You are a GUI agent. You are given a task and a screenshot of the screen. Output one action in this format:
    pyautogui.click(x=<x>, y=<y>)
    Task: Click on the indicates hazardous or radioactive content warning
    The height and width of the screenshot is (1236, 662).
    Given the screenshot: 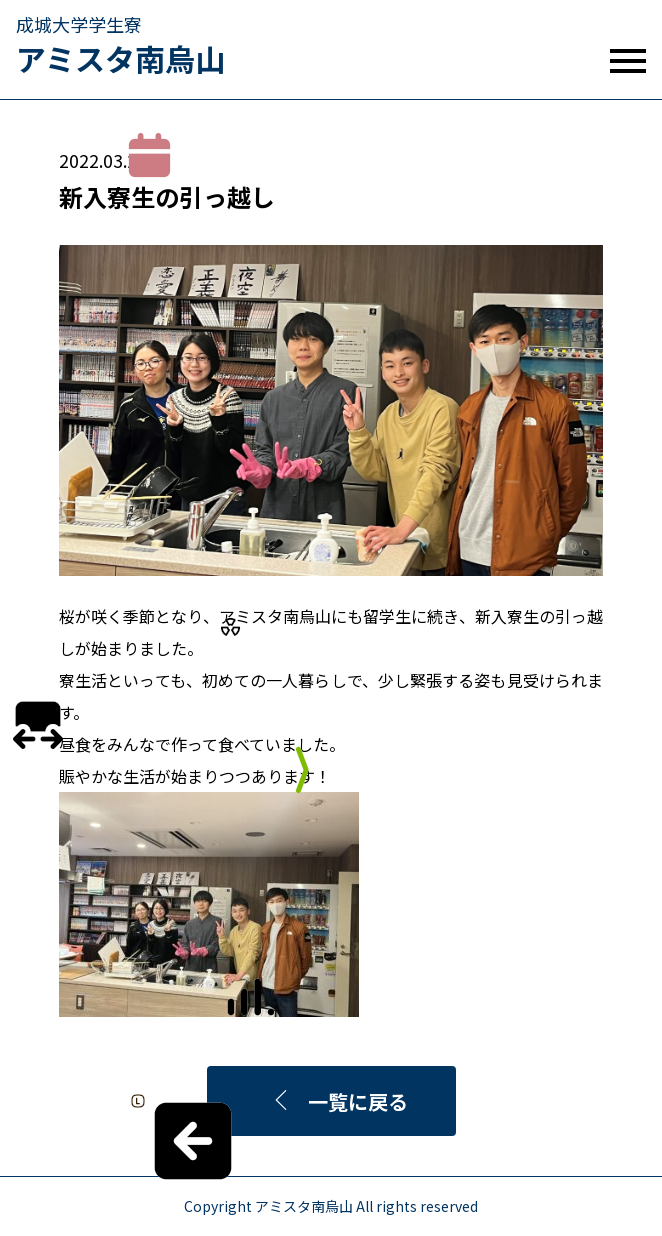 What is the action you would take?
    pyautogui.click(x=230, y=627)
    